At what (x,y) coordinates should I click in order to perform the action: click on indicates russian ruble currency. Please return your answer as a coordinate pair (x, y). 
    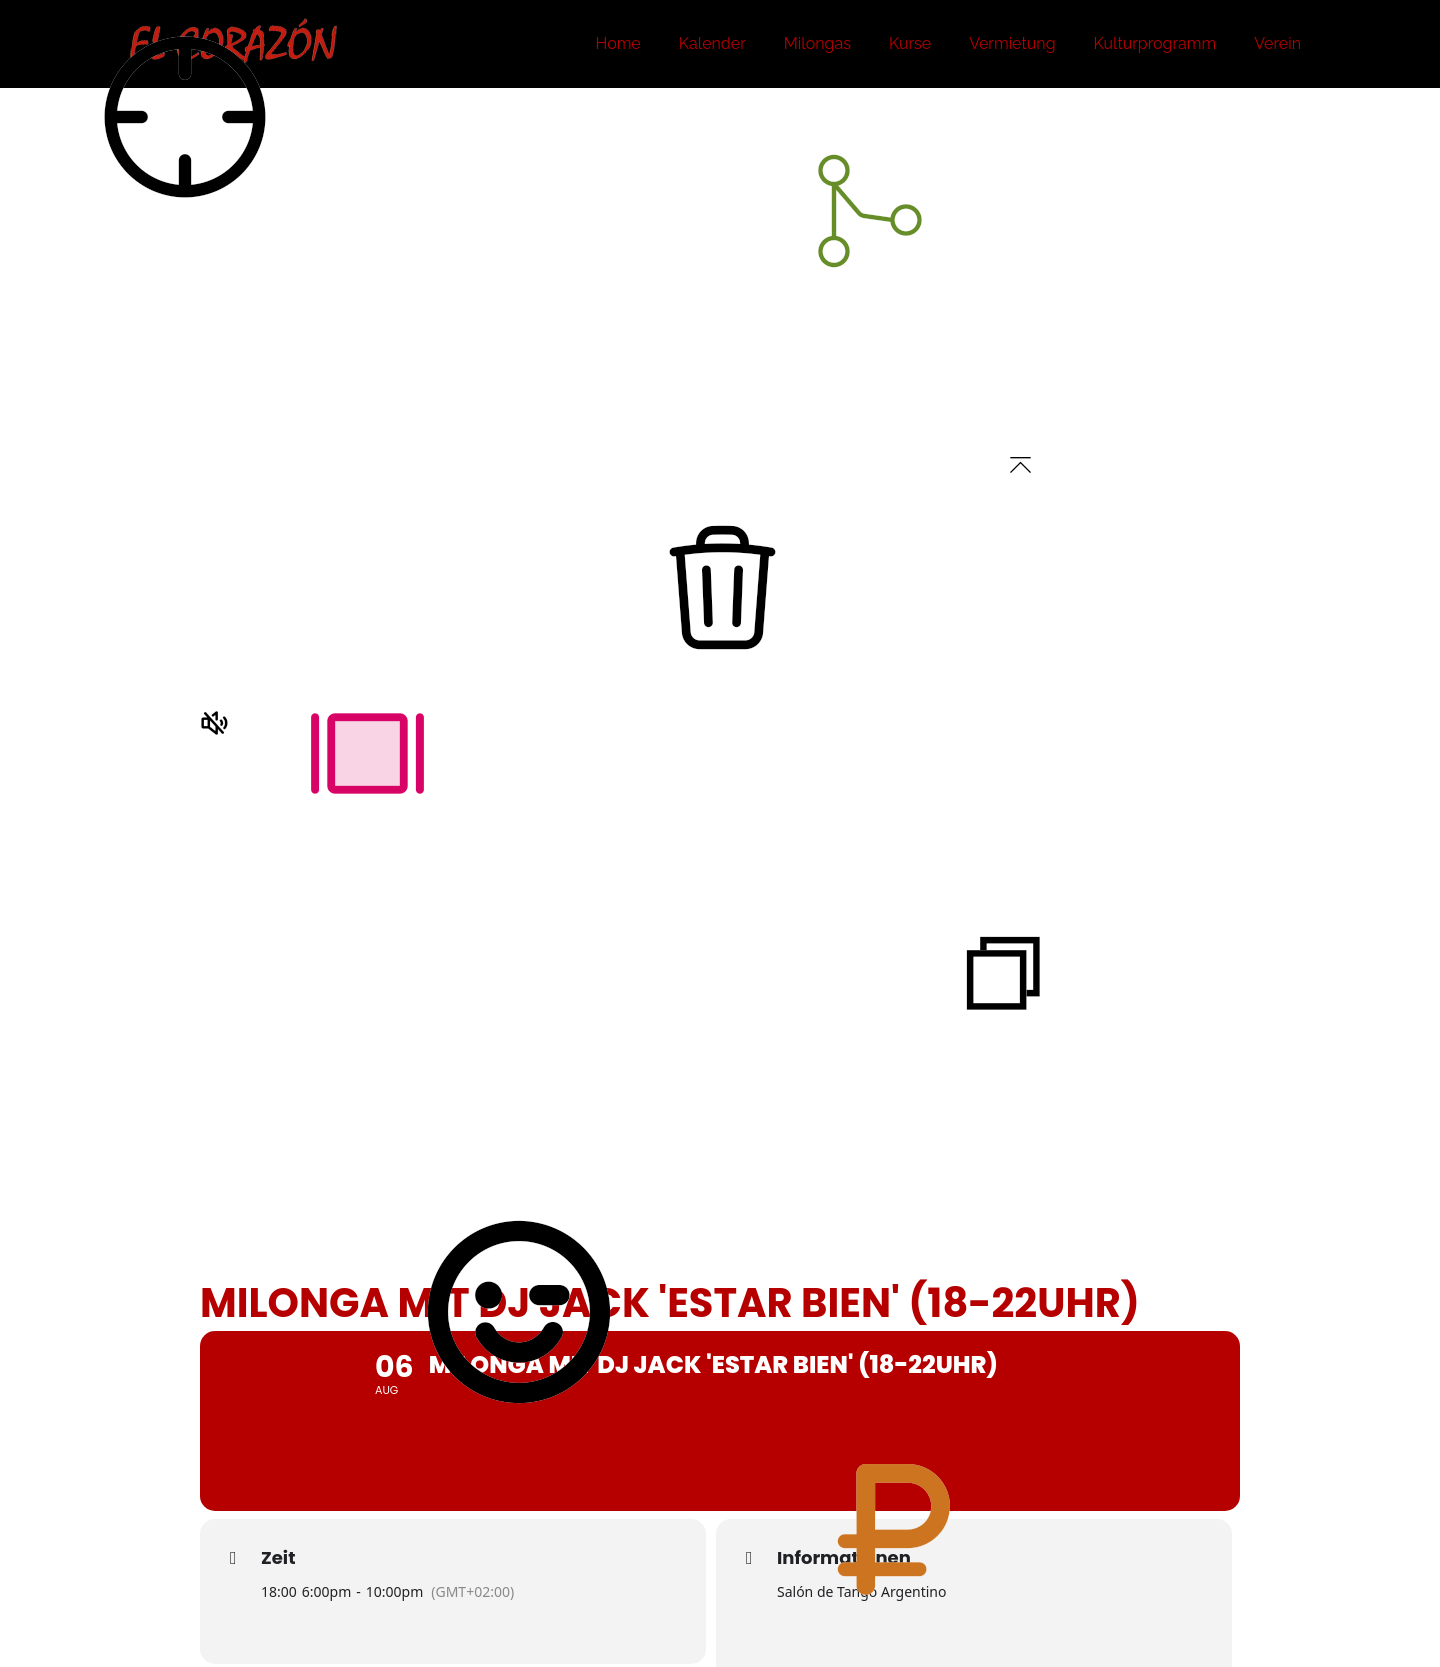
    Looking at the image, I should click on (898, 1529).